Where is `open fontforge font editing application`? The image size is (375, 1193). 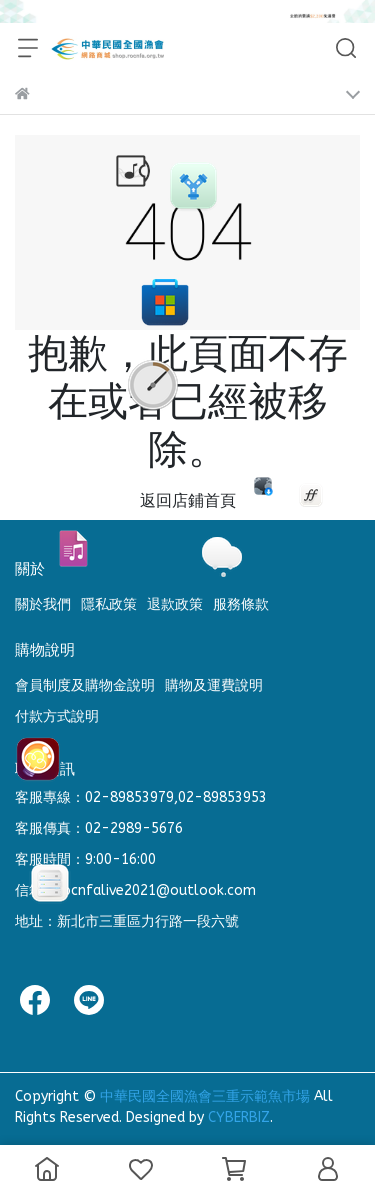 open fontforge font editing application is located at coordinates (311, 495).